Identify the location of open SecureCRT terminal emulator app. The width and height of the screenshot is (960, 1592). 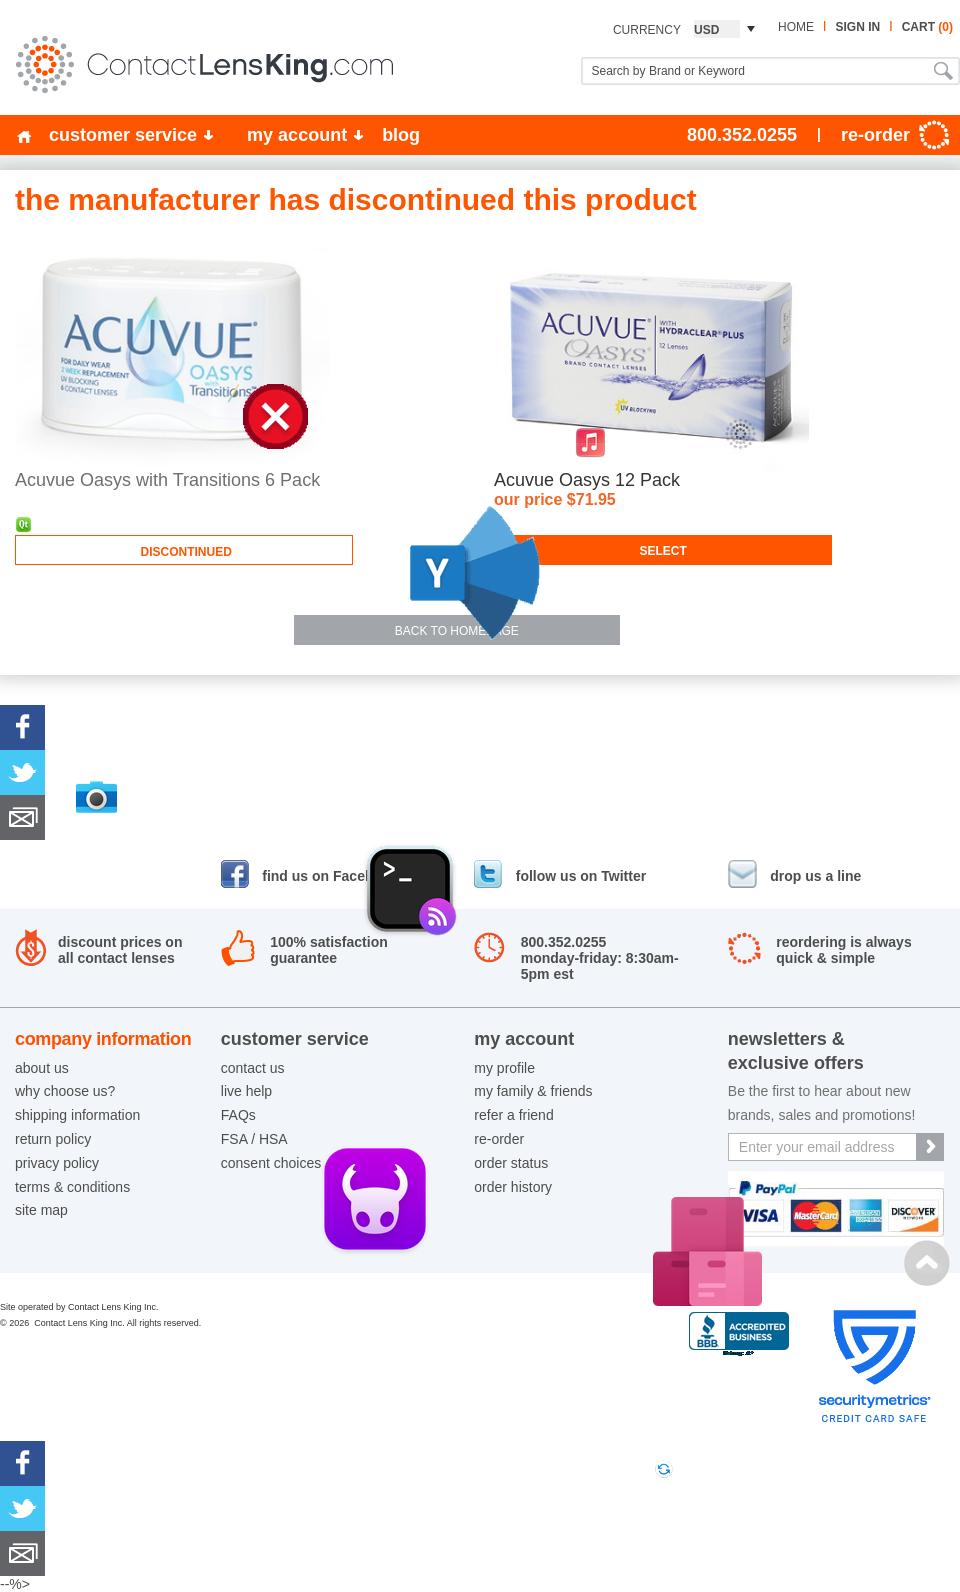
(410, 889).